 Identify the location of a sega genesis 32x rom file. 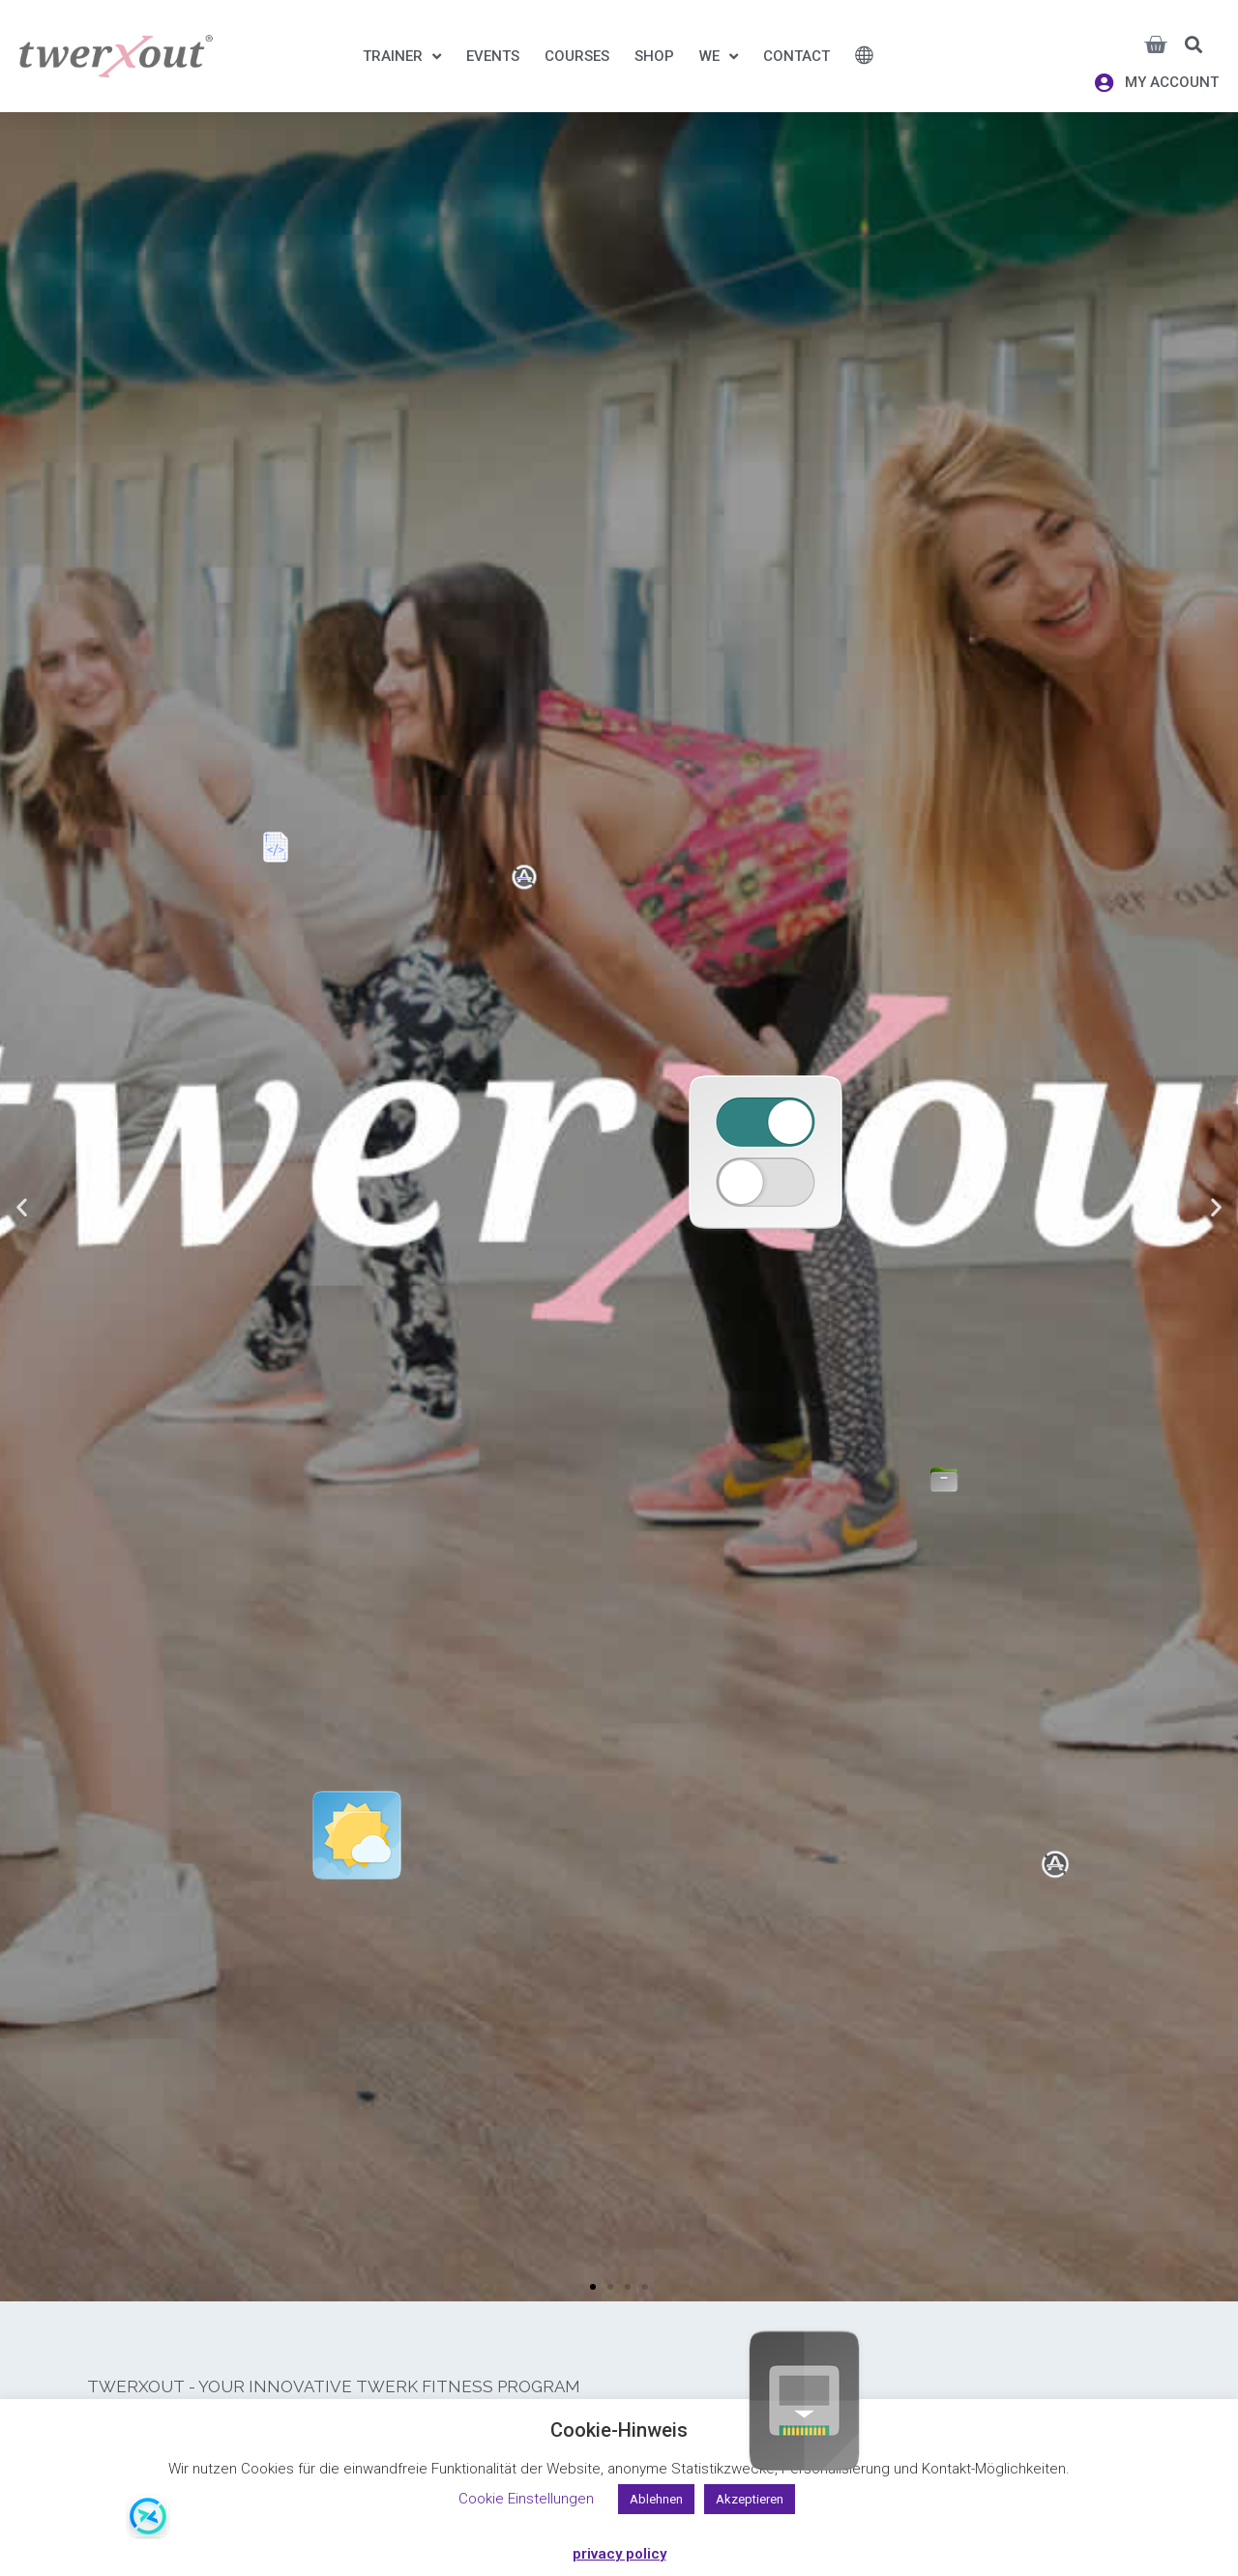
(804, 2400).